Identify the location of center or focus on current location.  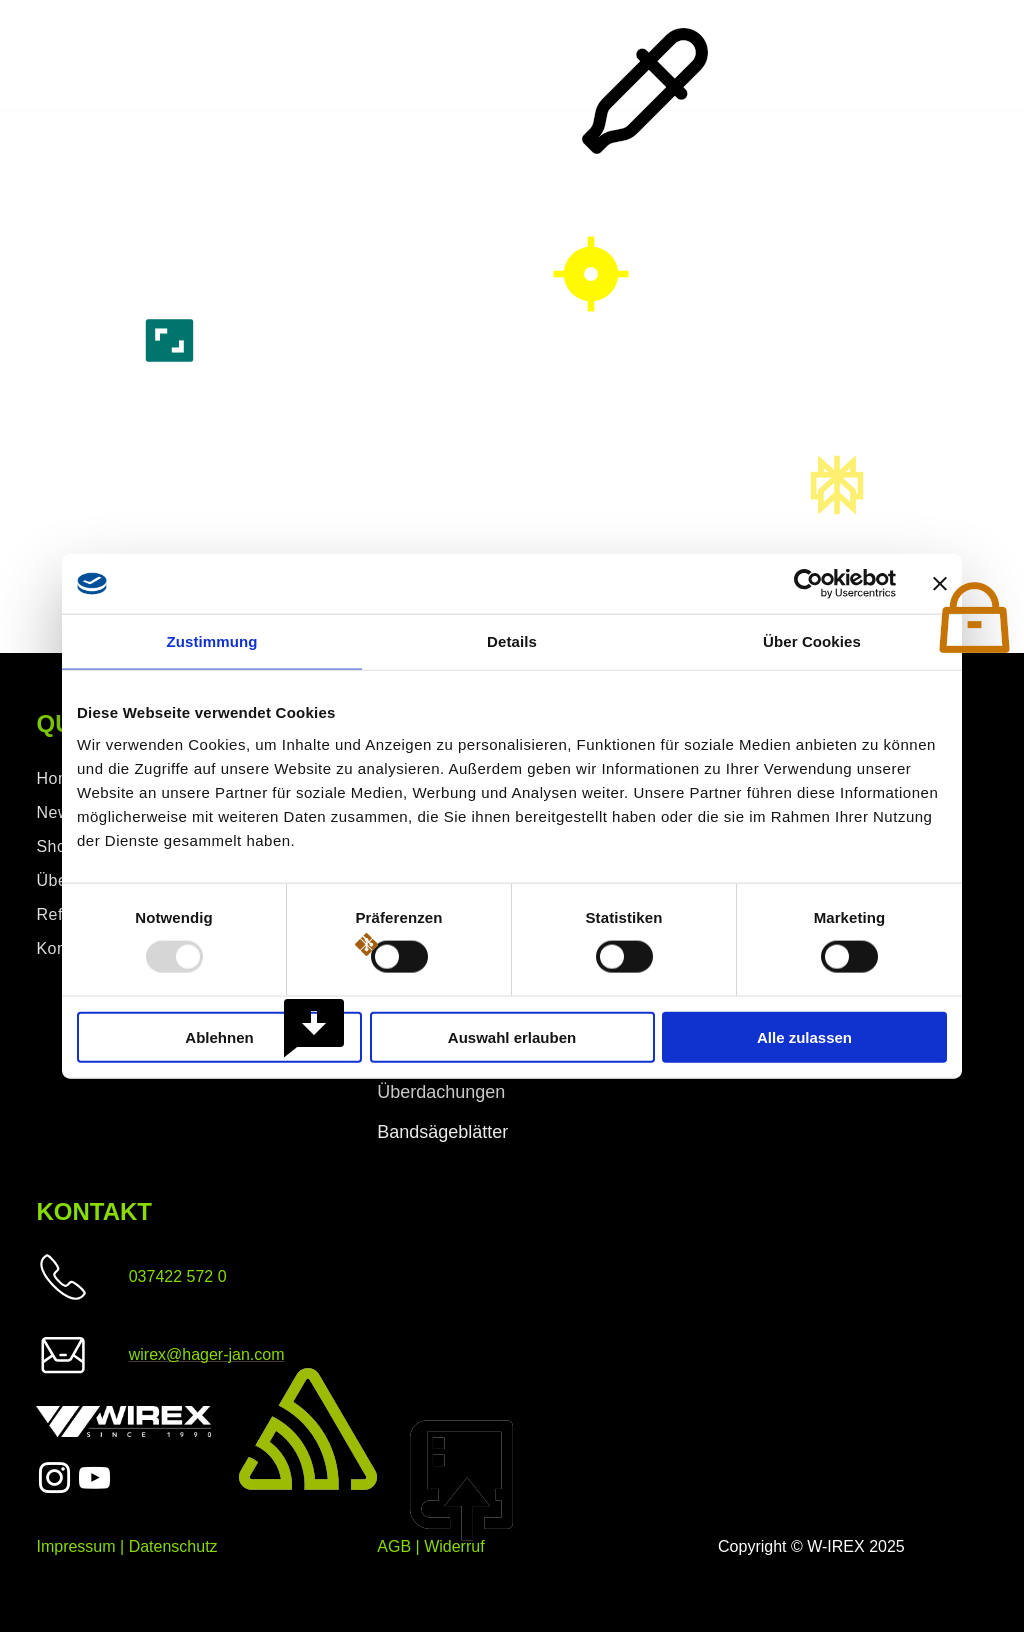
(591, 274).